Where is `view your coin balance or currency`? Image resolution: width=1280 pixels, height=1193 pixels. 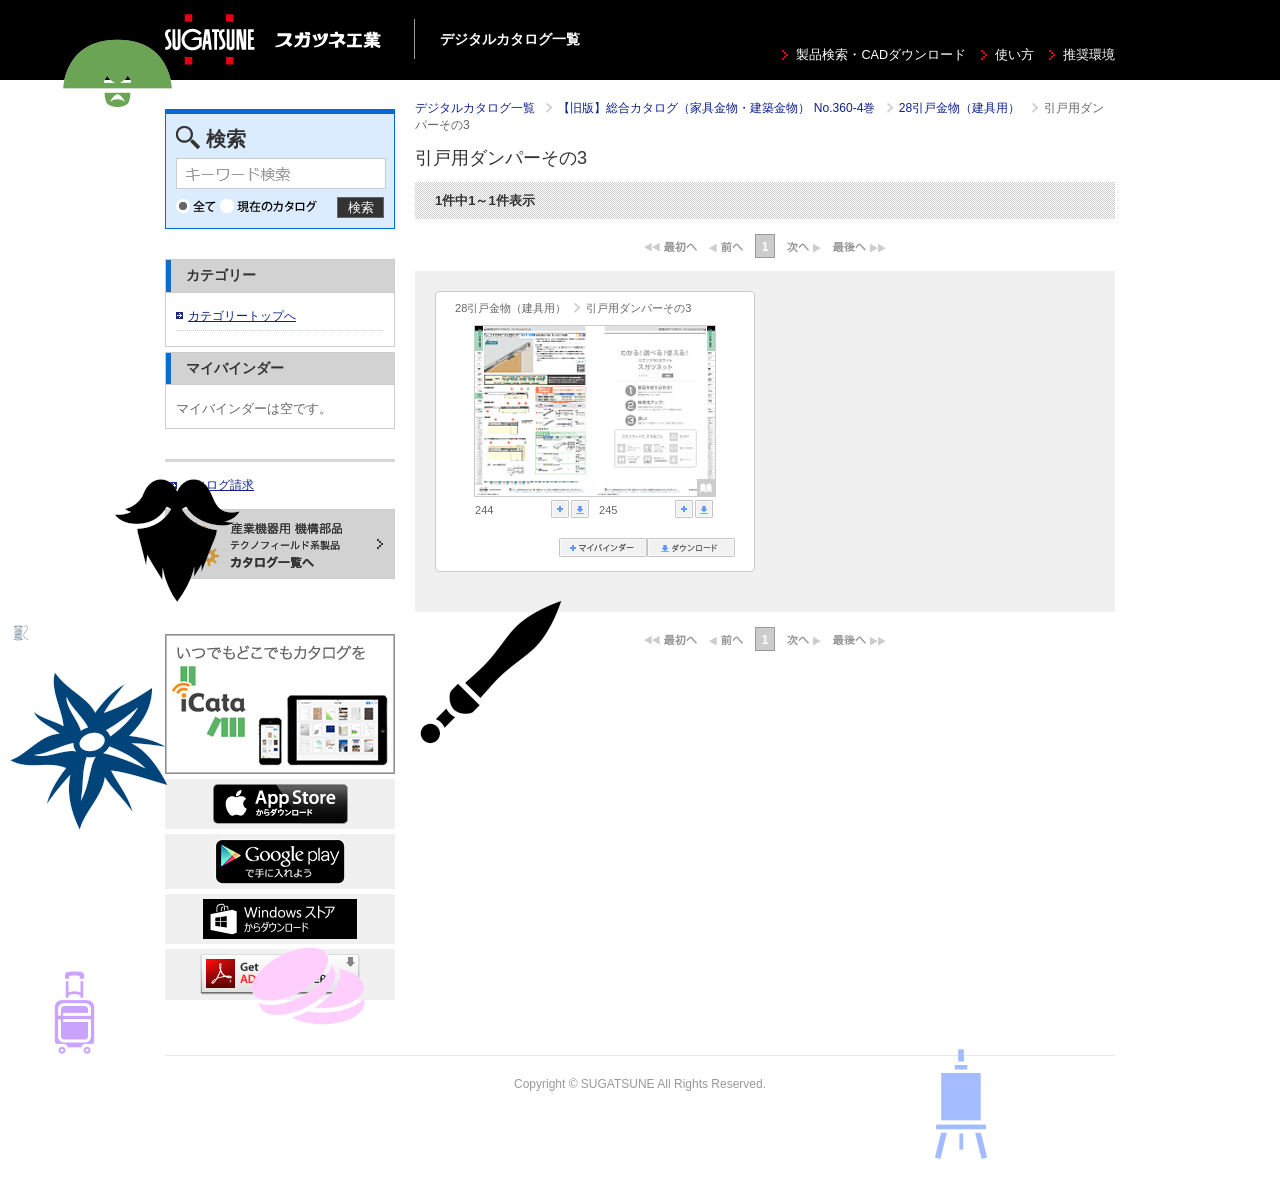
view your coin balance or currency is located at coordinates (308, 986).